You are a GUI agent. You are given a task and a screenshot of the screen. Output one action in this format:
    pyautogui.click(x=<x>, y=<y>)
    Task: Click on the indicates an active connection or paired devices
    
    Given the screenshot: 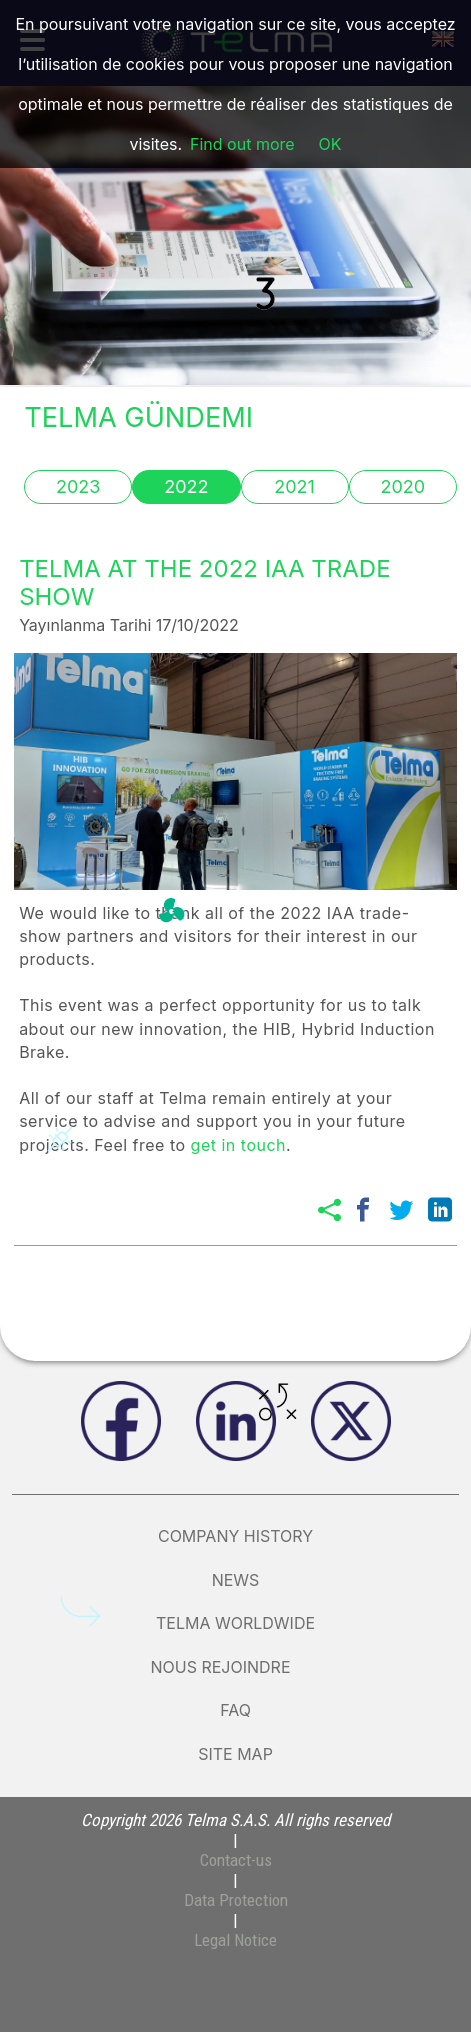 What is the action you would take?
    pyautogui.click(x=60, y=1139)
    